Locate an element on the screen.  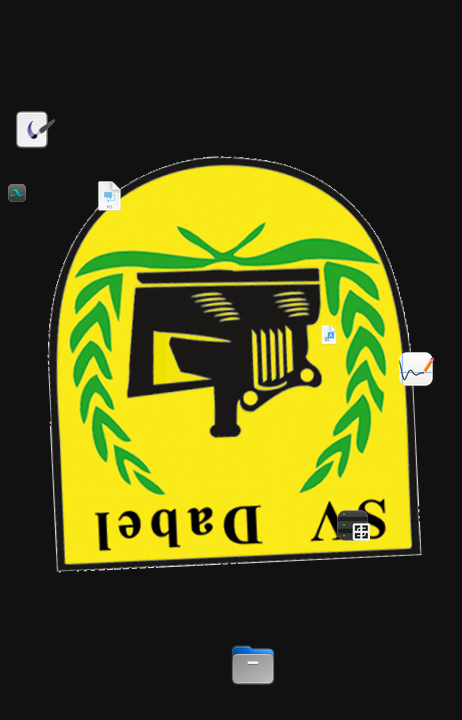
configure windows file sharing preferences is located at coordinates (353, 526).